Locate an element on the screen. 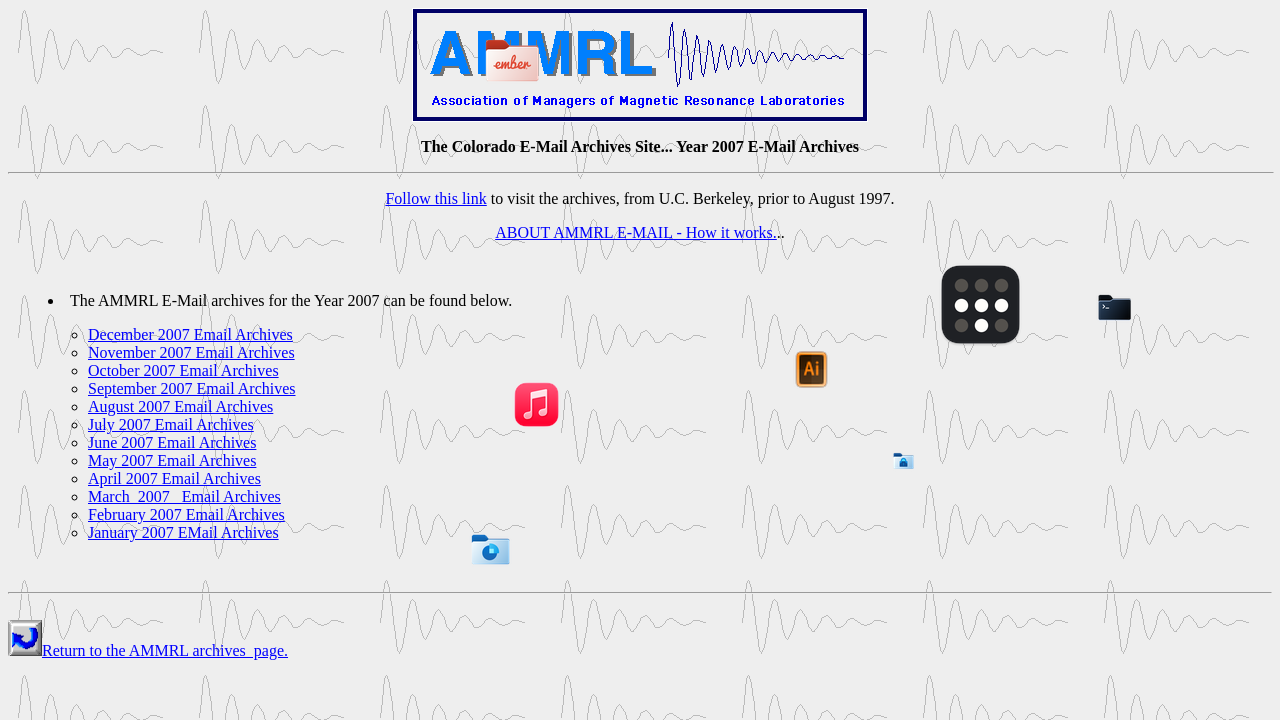  open microsoft dynamics 365 sales folder is located at coordinates (490, 550).